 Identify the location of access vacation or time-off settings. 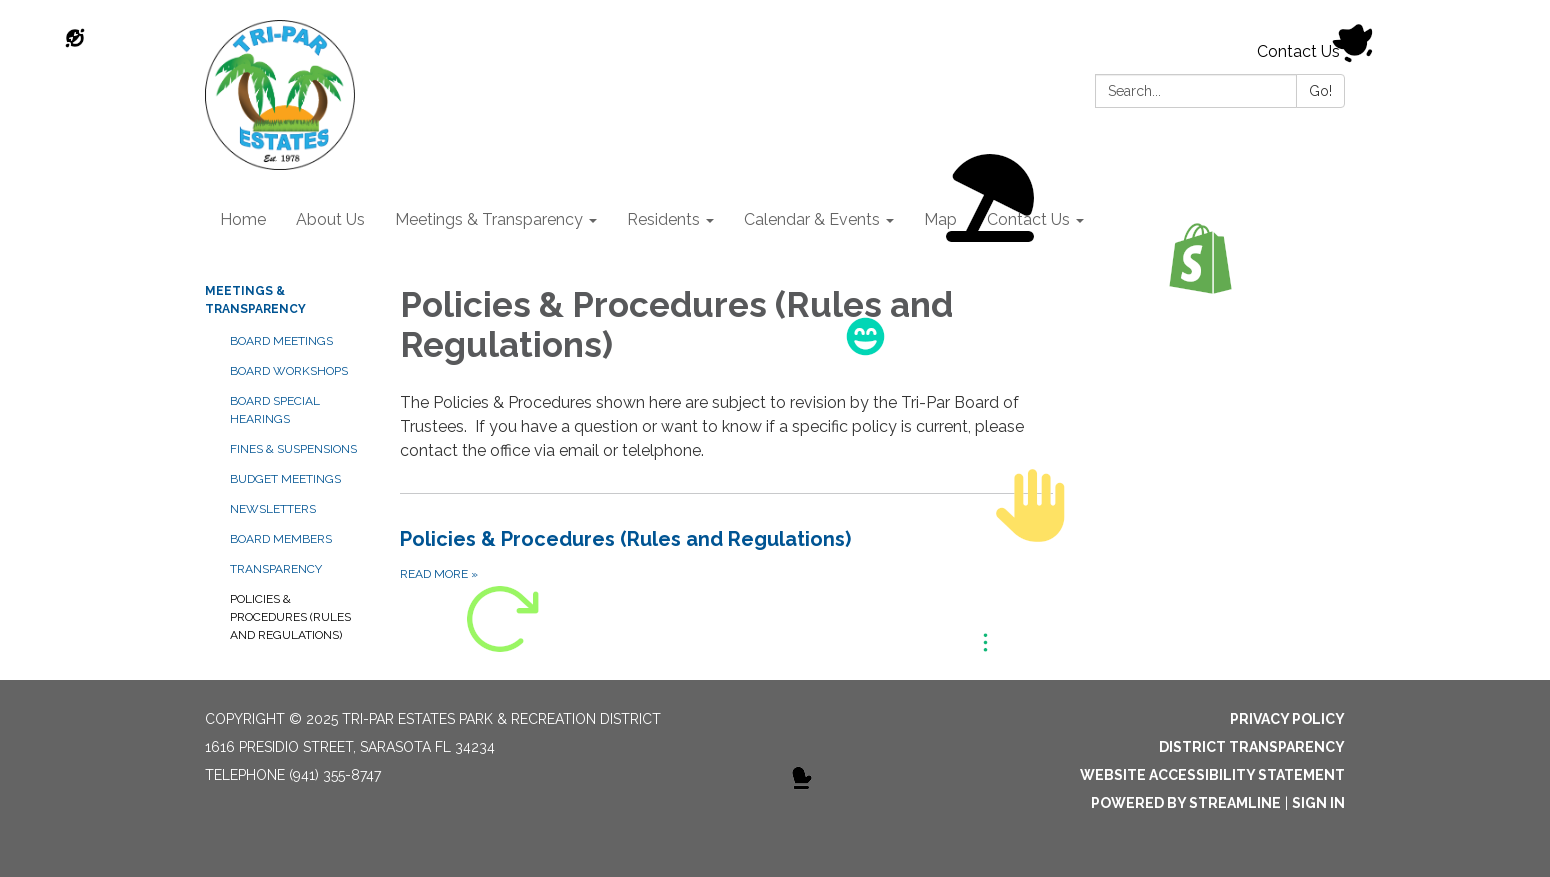
(990, 198).